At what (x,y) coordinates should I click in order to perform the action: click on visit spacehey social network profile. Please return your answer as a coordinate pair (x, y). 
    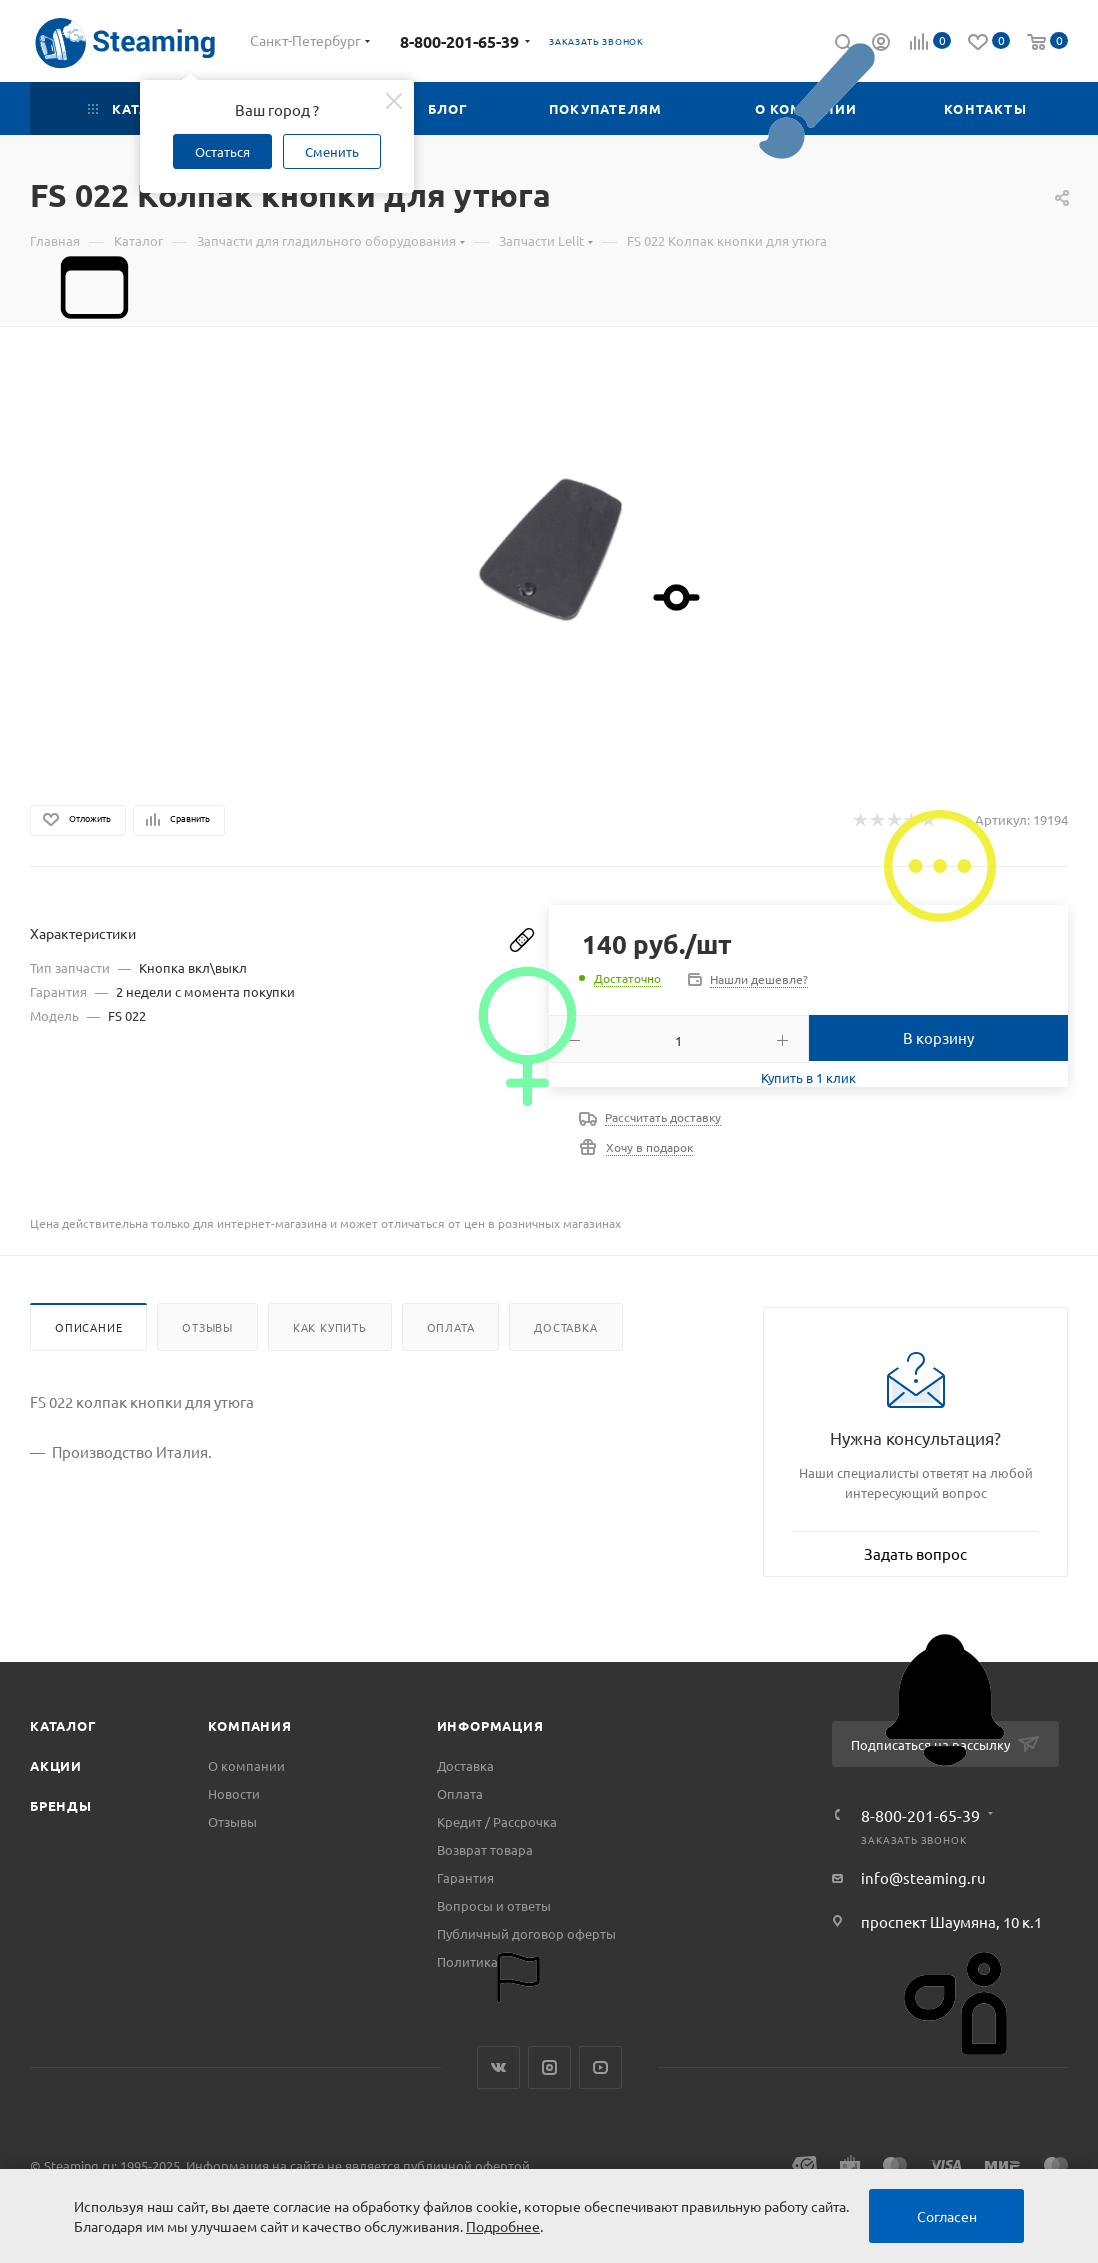
    Looking at the image, I should click on (955, 2003).